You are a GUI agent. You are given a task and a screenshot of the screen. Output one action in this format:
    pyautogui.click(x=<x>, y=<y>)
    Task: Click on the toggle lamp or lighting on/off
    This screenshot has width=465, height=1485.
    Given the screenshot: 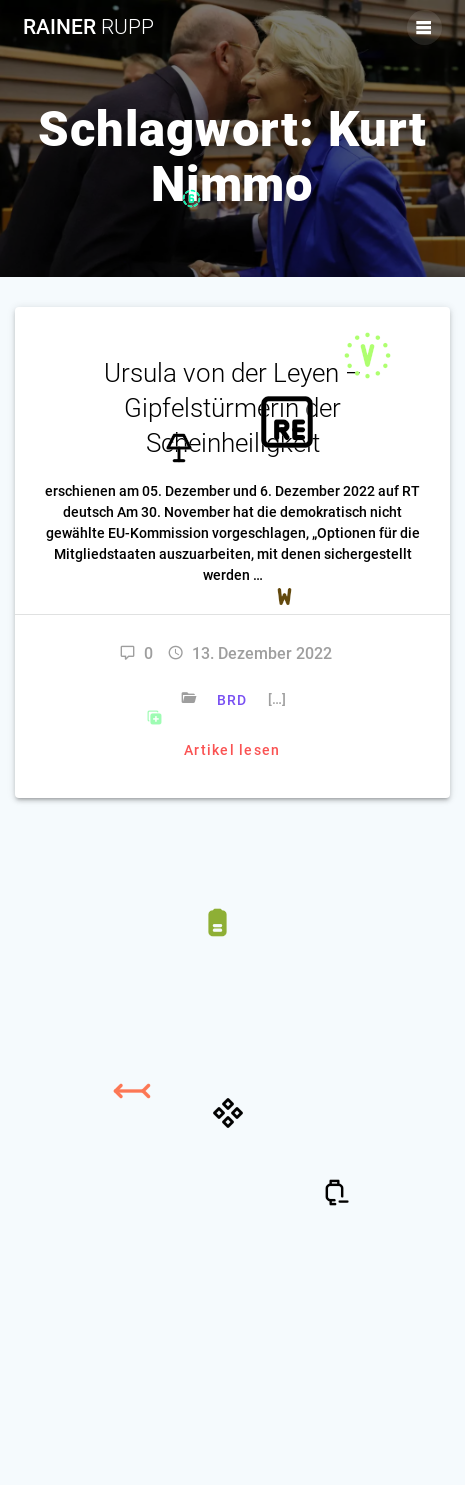 What is the action you would take?
    pyautogui.click(x=179, y=448)
    